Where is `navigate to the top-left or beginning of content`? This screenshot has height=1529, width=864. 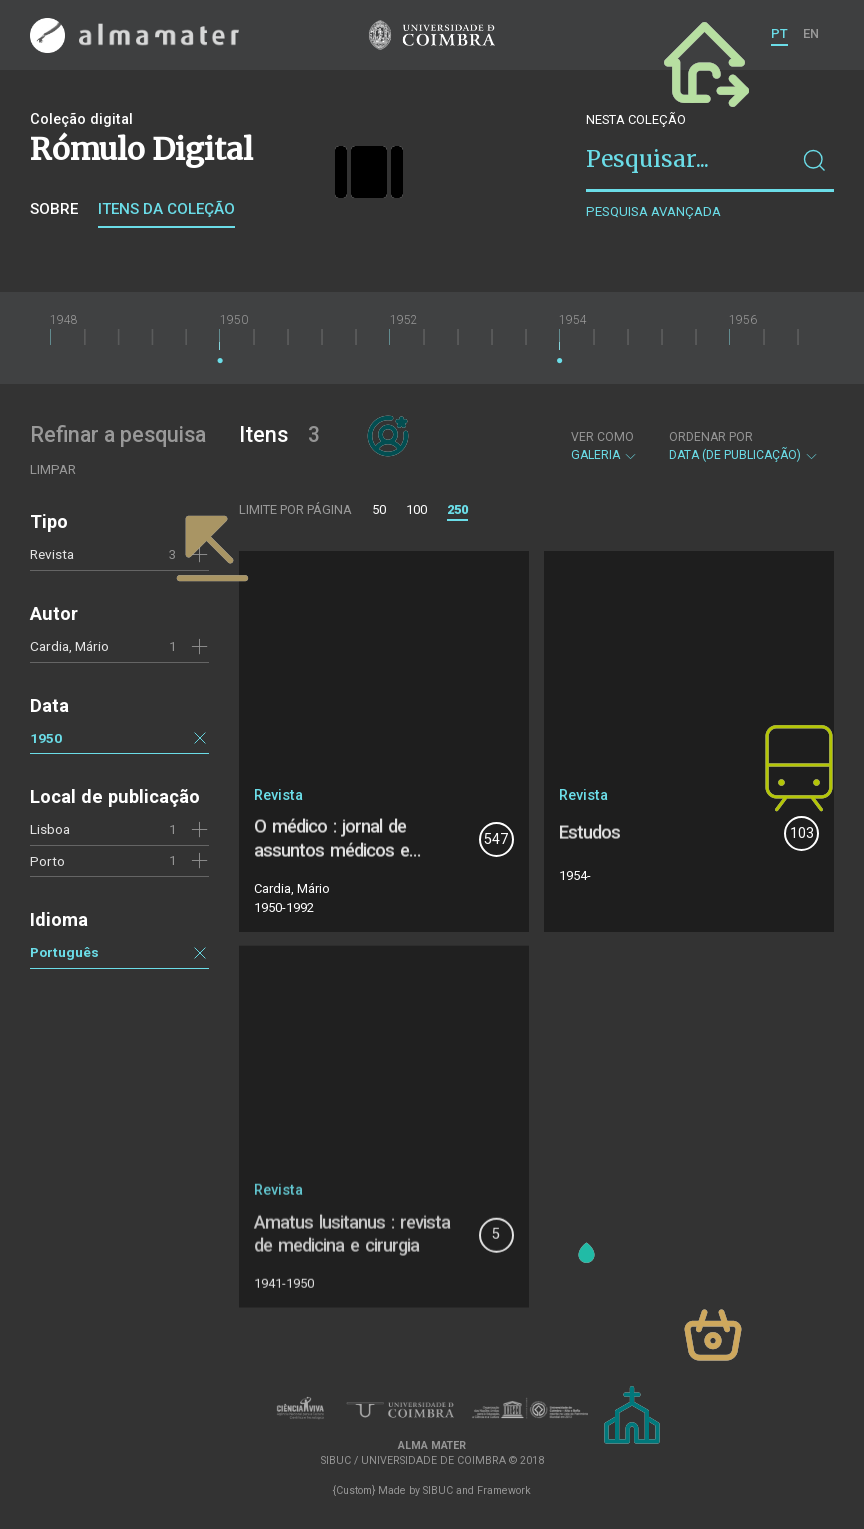
navigate to the top-left or beginning of content is located at coordinates (209, 548).